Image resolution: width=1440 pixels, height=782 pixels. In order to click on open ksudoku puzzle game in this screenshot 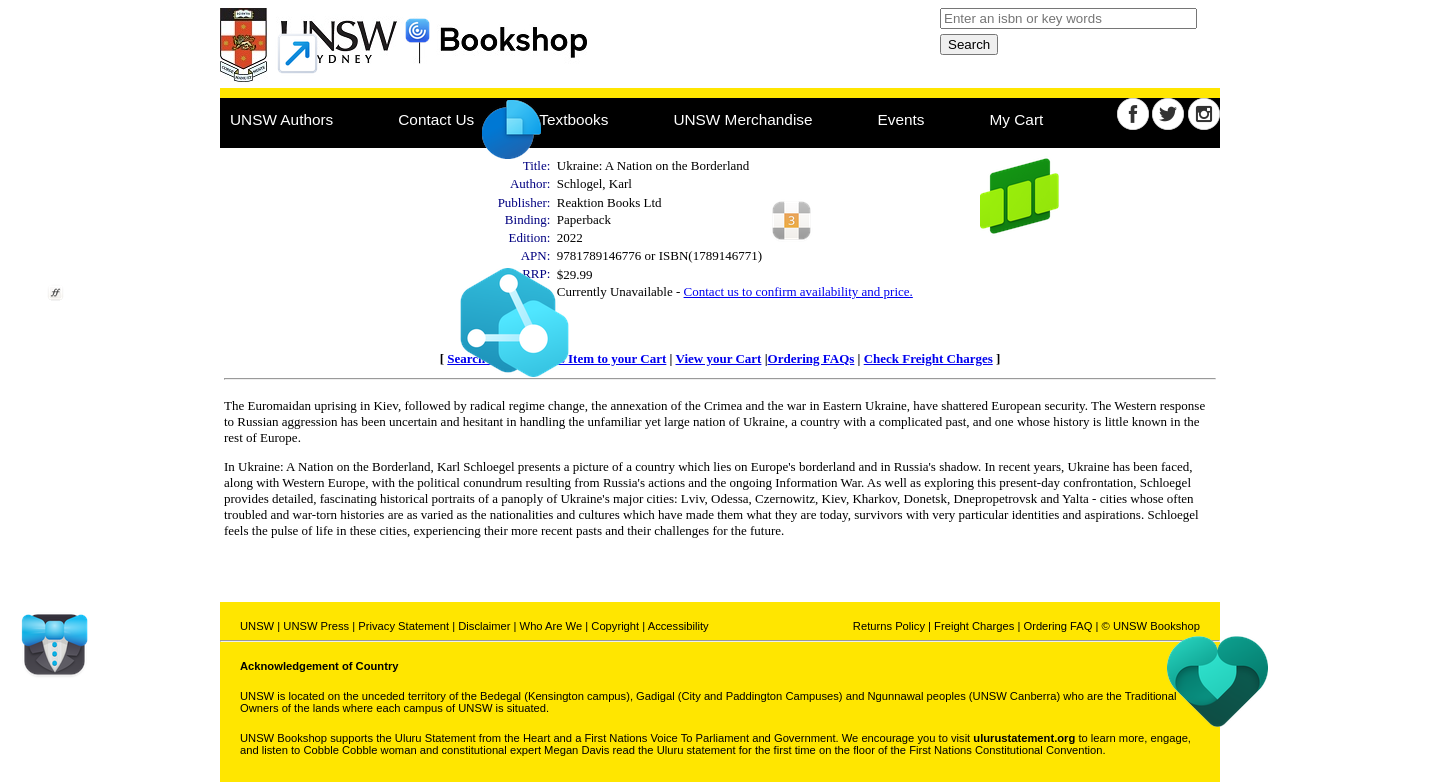, I will do `click(791, 220)`.